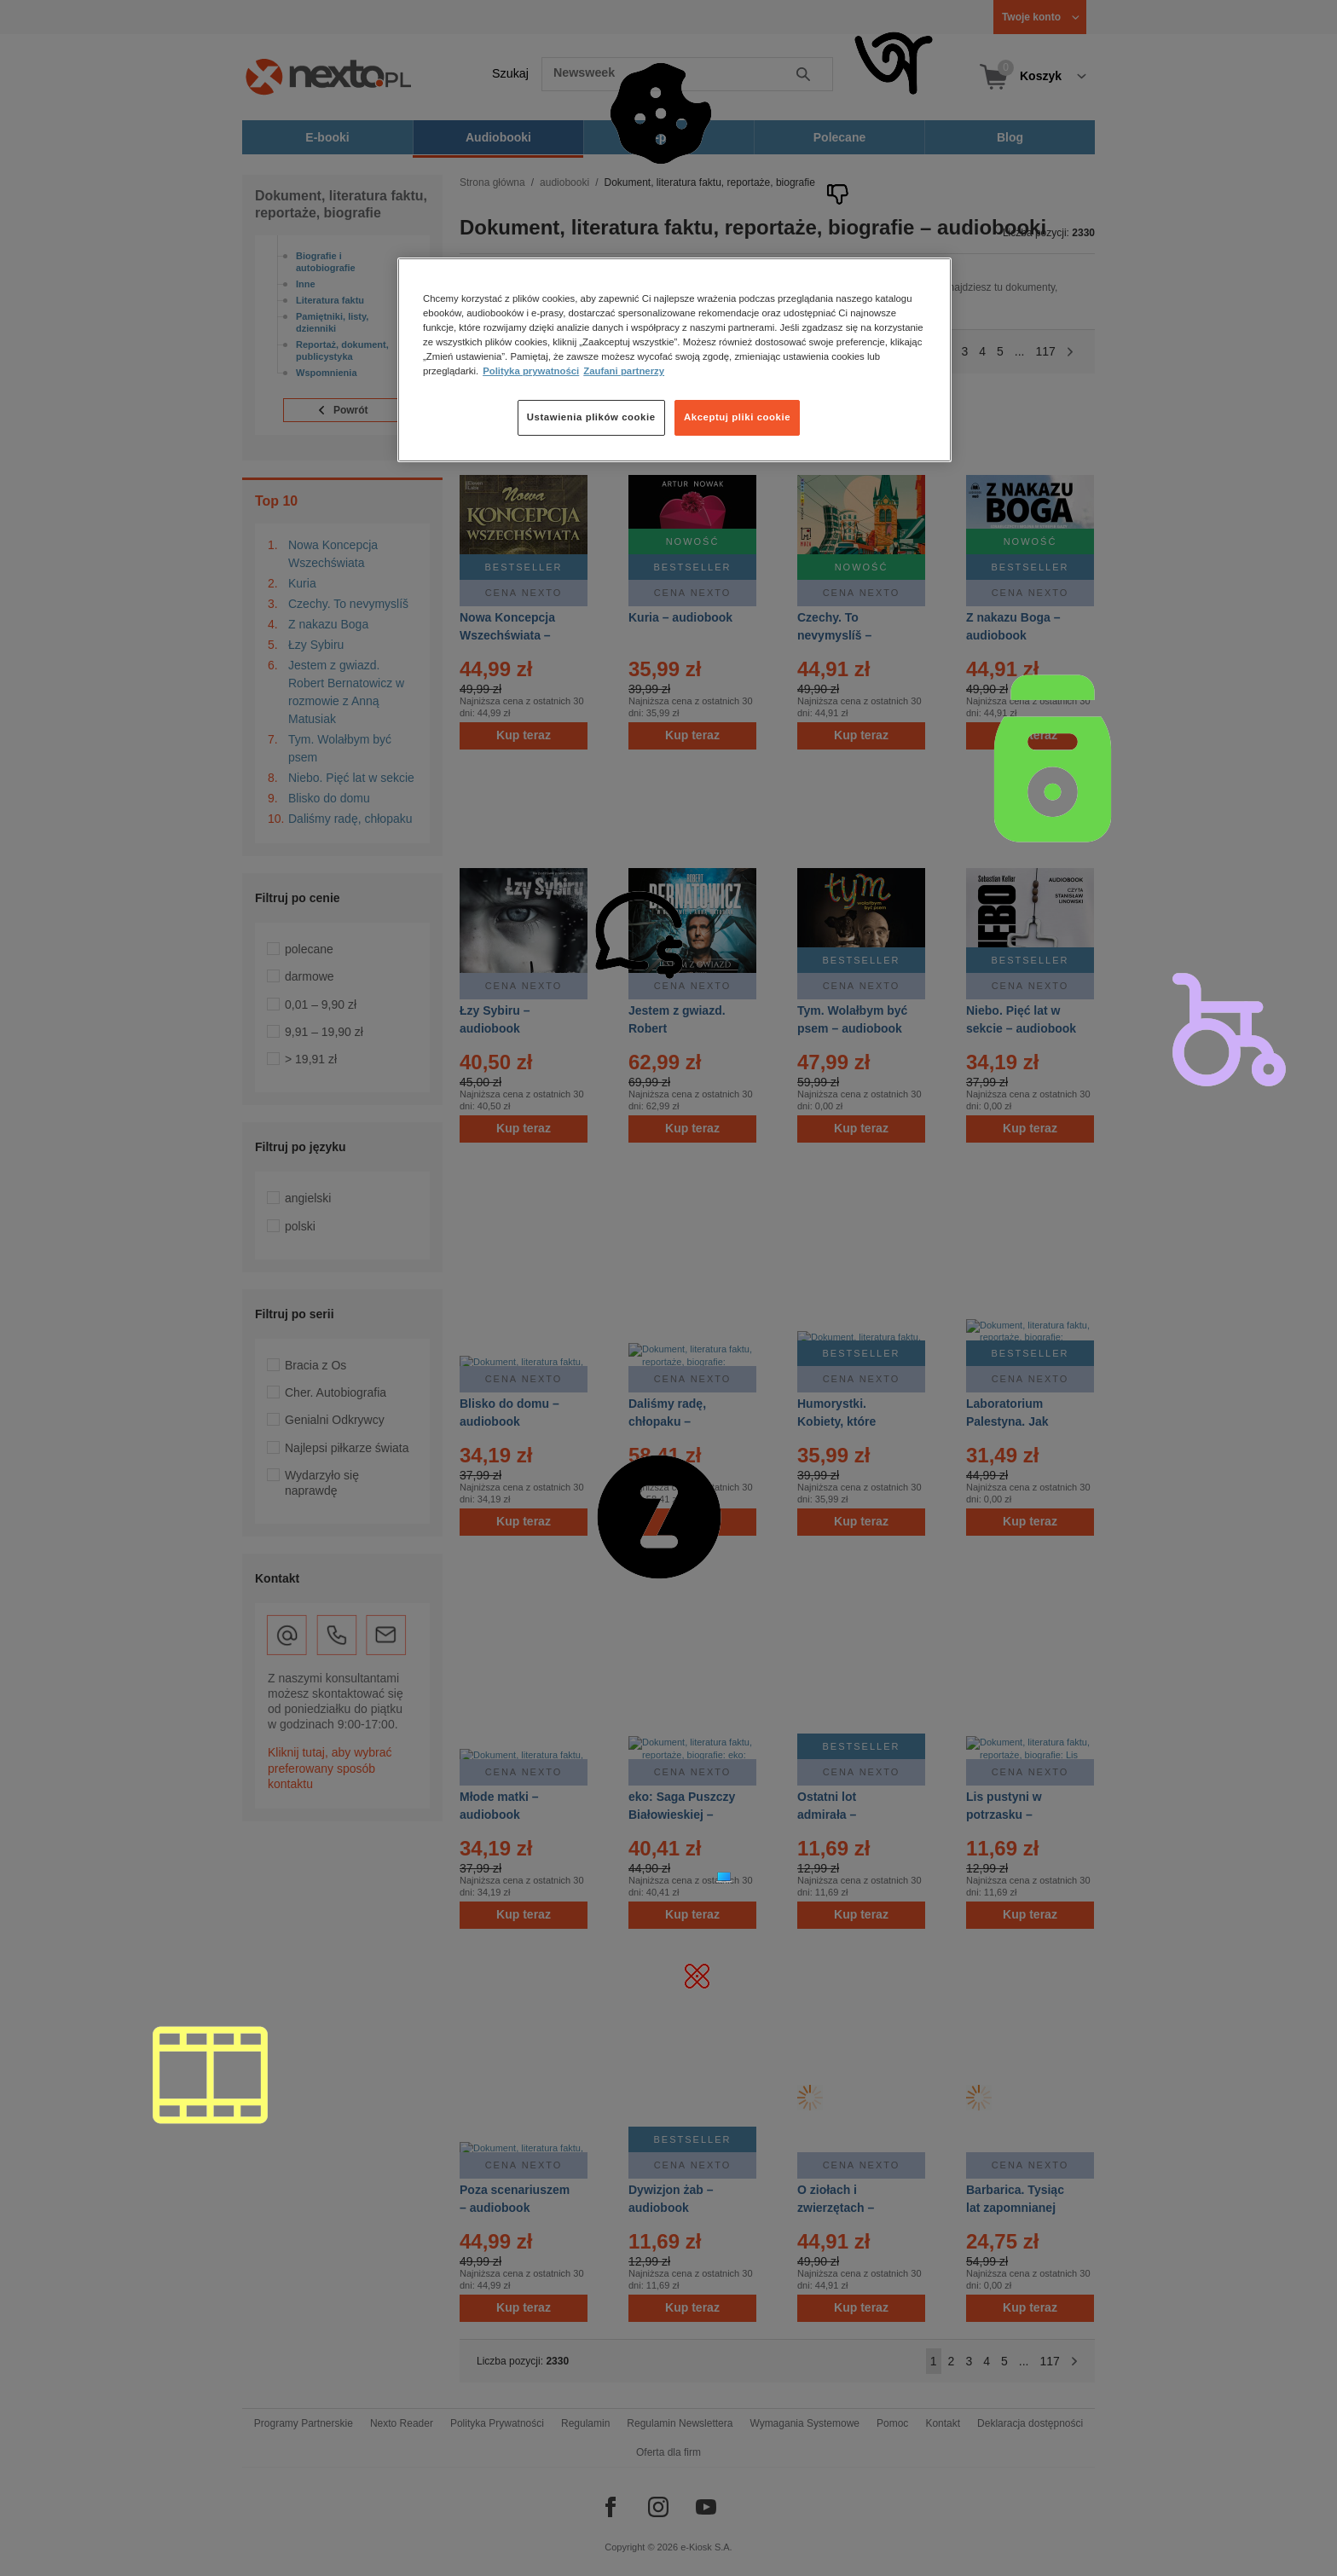  I want to click on laptop or portable computer device, so click(724, 1877).